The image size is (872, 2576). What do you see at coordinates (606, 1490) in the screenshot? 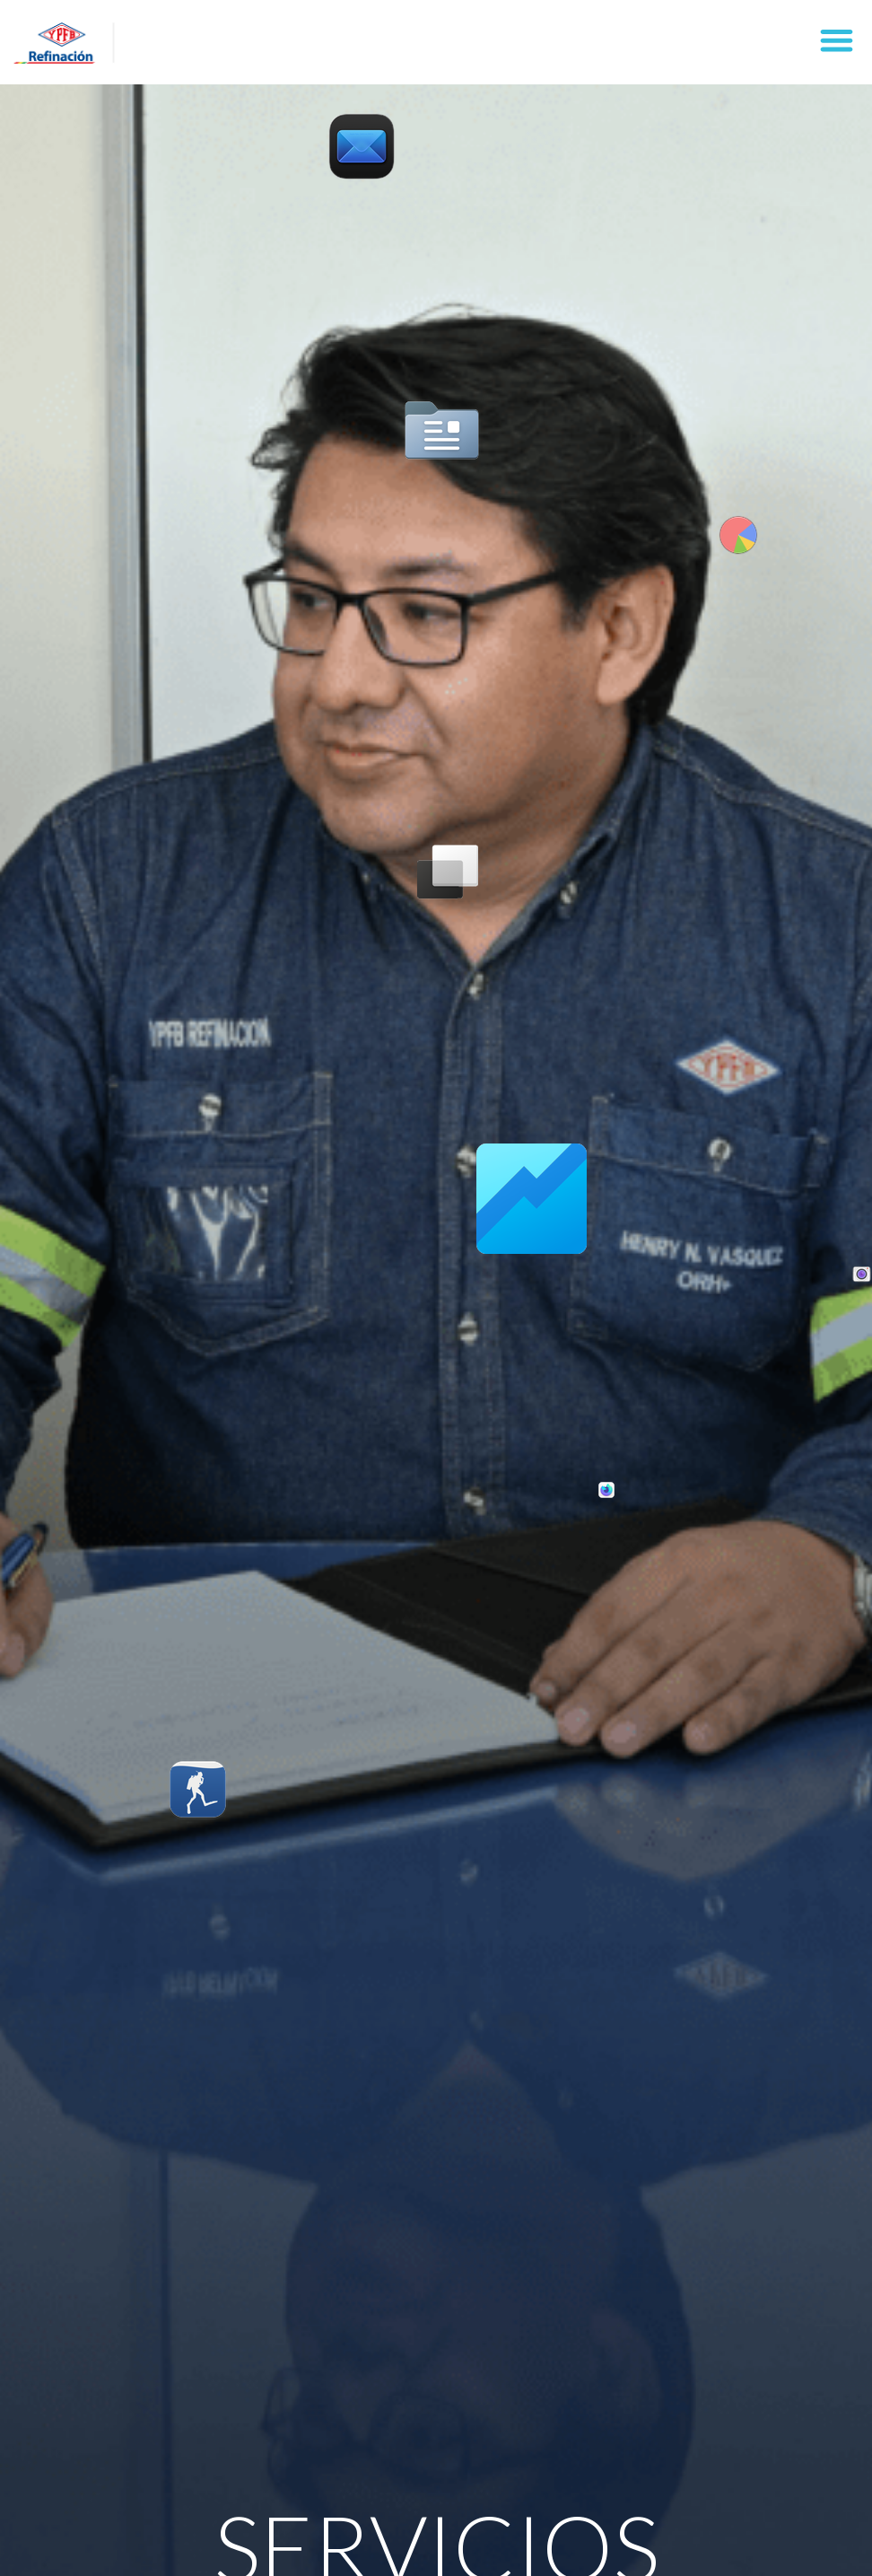
I see `open firefox nightly browser` at bounding box center [606, 1490].